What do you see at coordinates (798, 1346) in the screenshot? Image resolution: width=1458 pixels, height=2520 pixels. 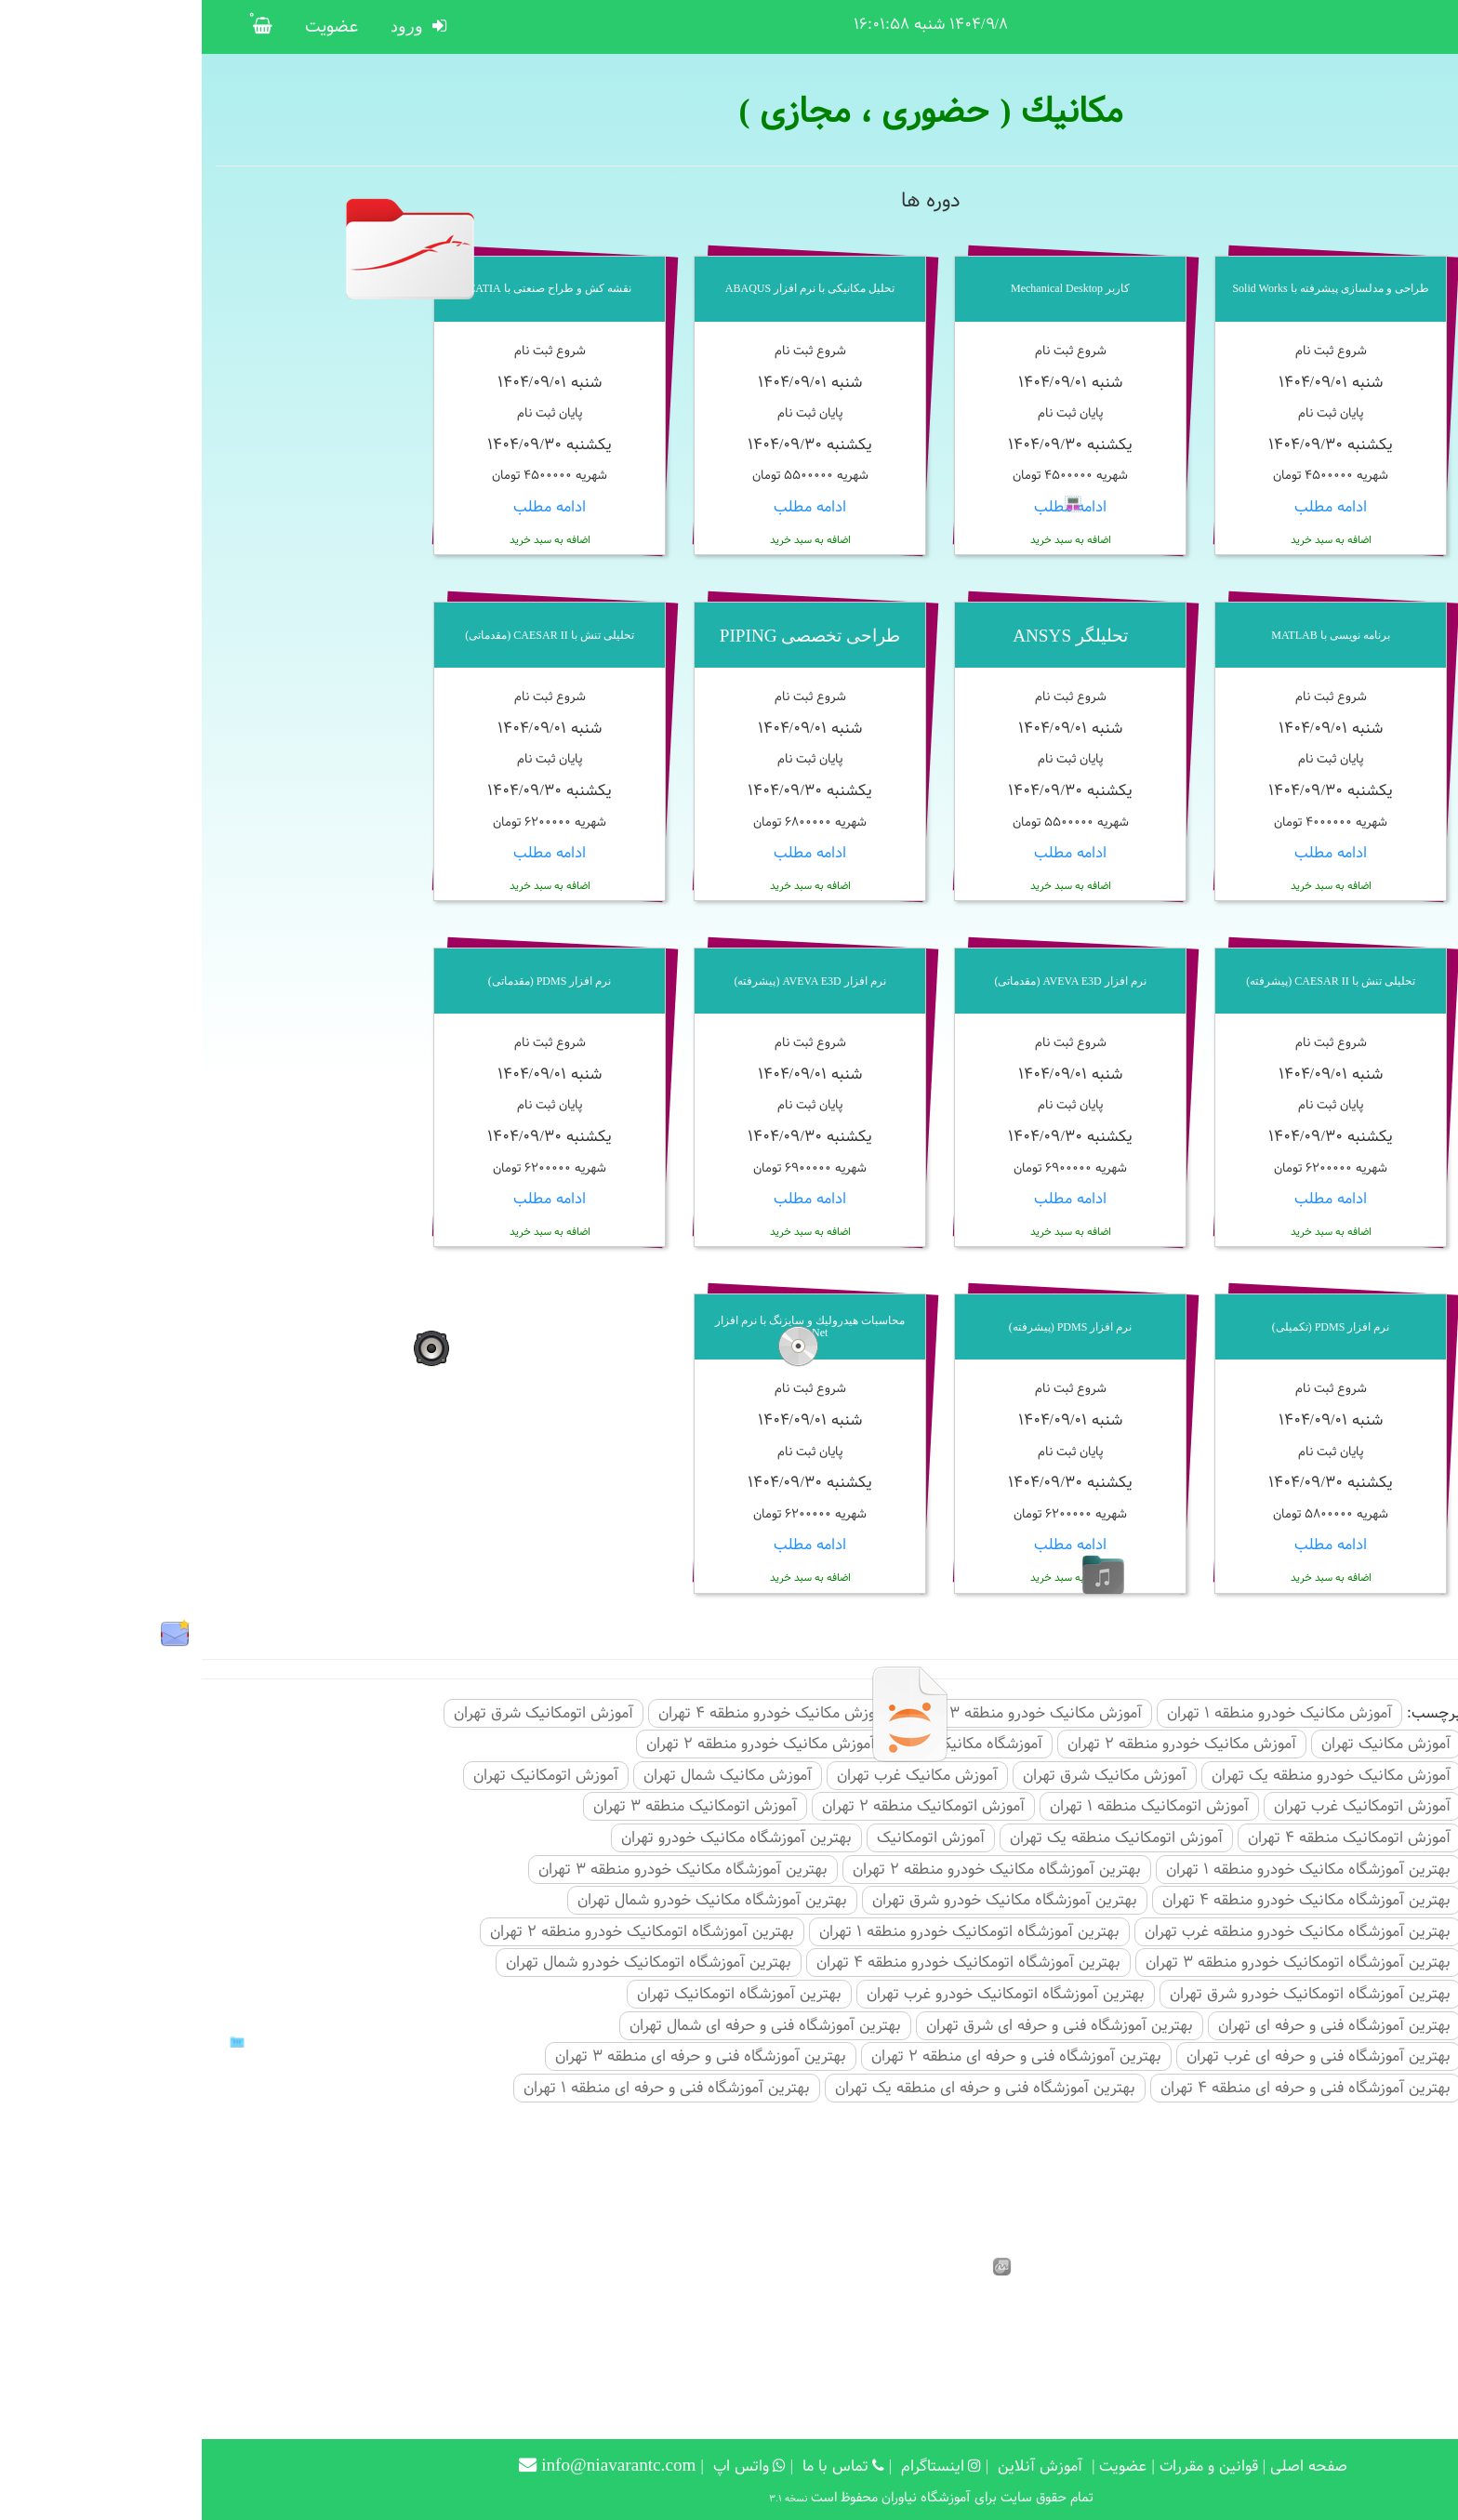 I see `access CD/DVD drive or disc media` at bounding box center [798, 1346].